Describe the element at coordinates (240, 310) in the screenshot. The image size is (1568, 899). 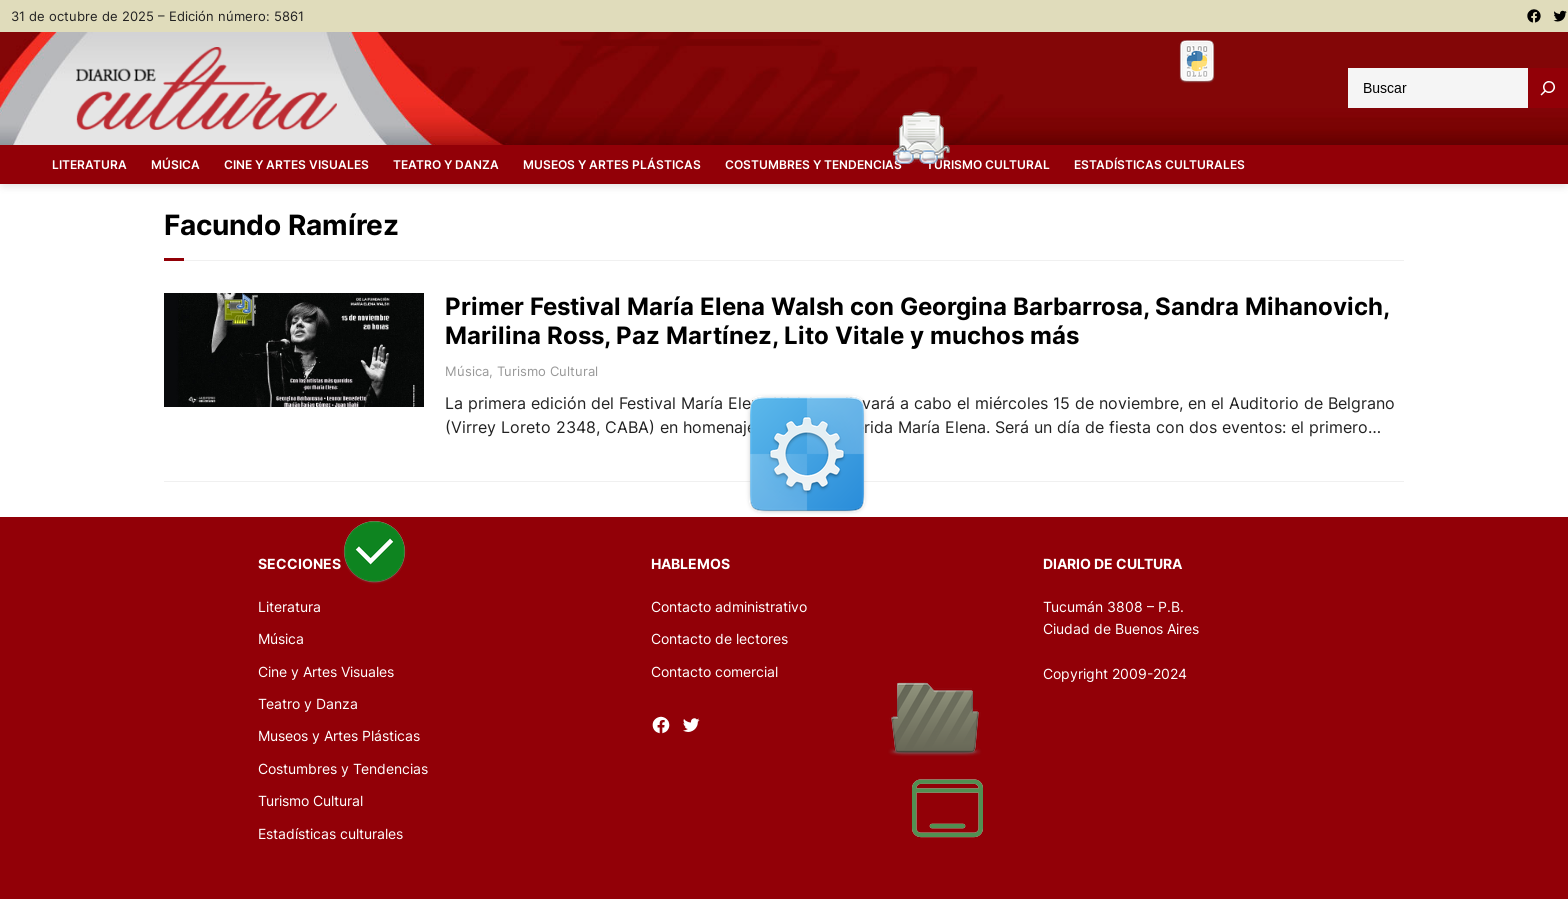
I see `audio or sound card hardware device` at that location.